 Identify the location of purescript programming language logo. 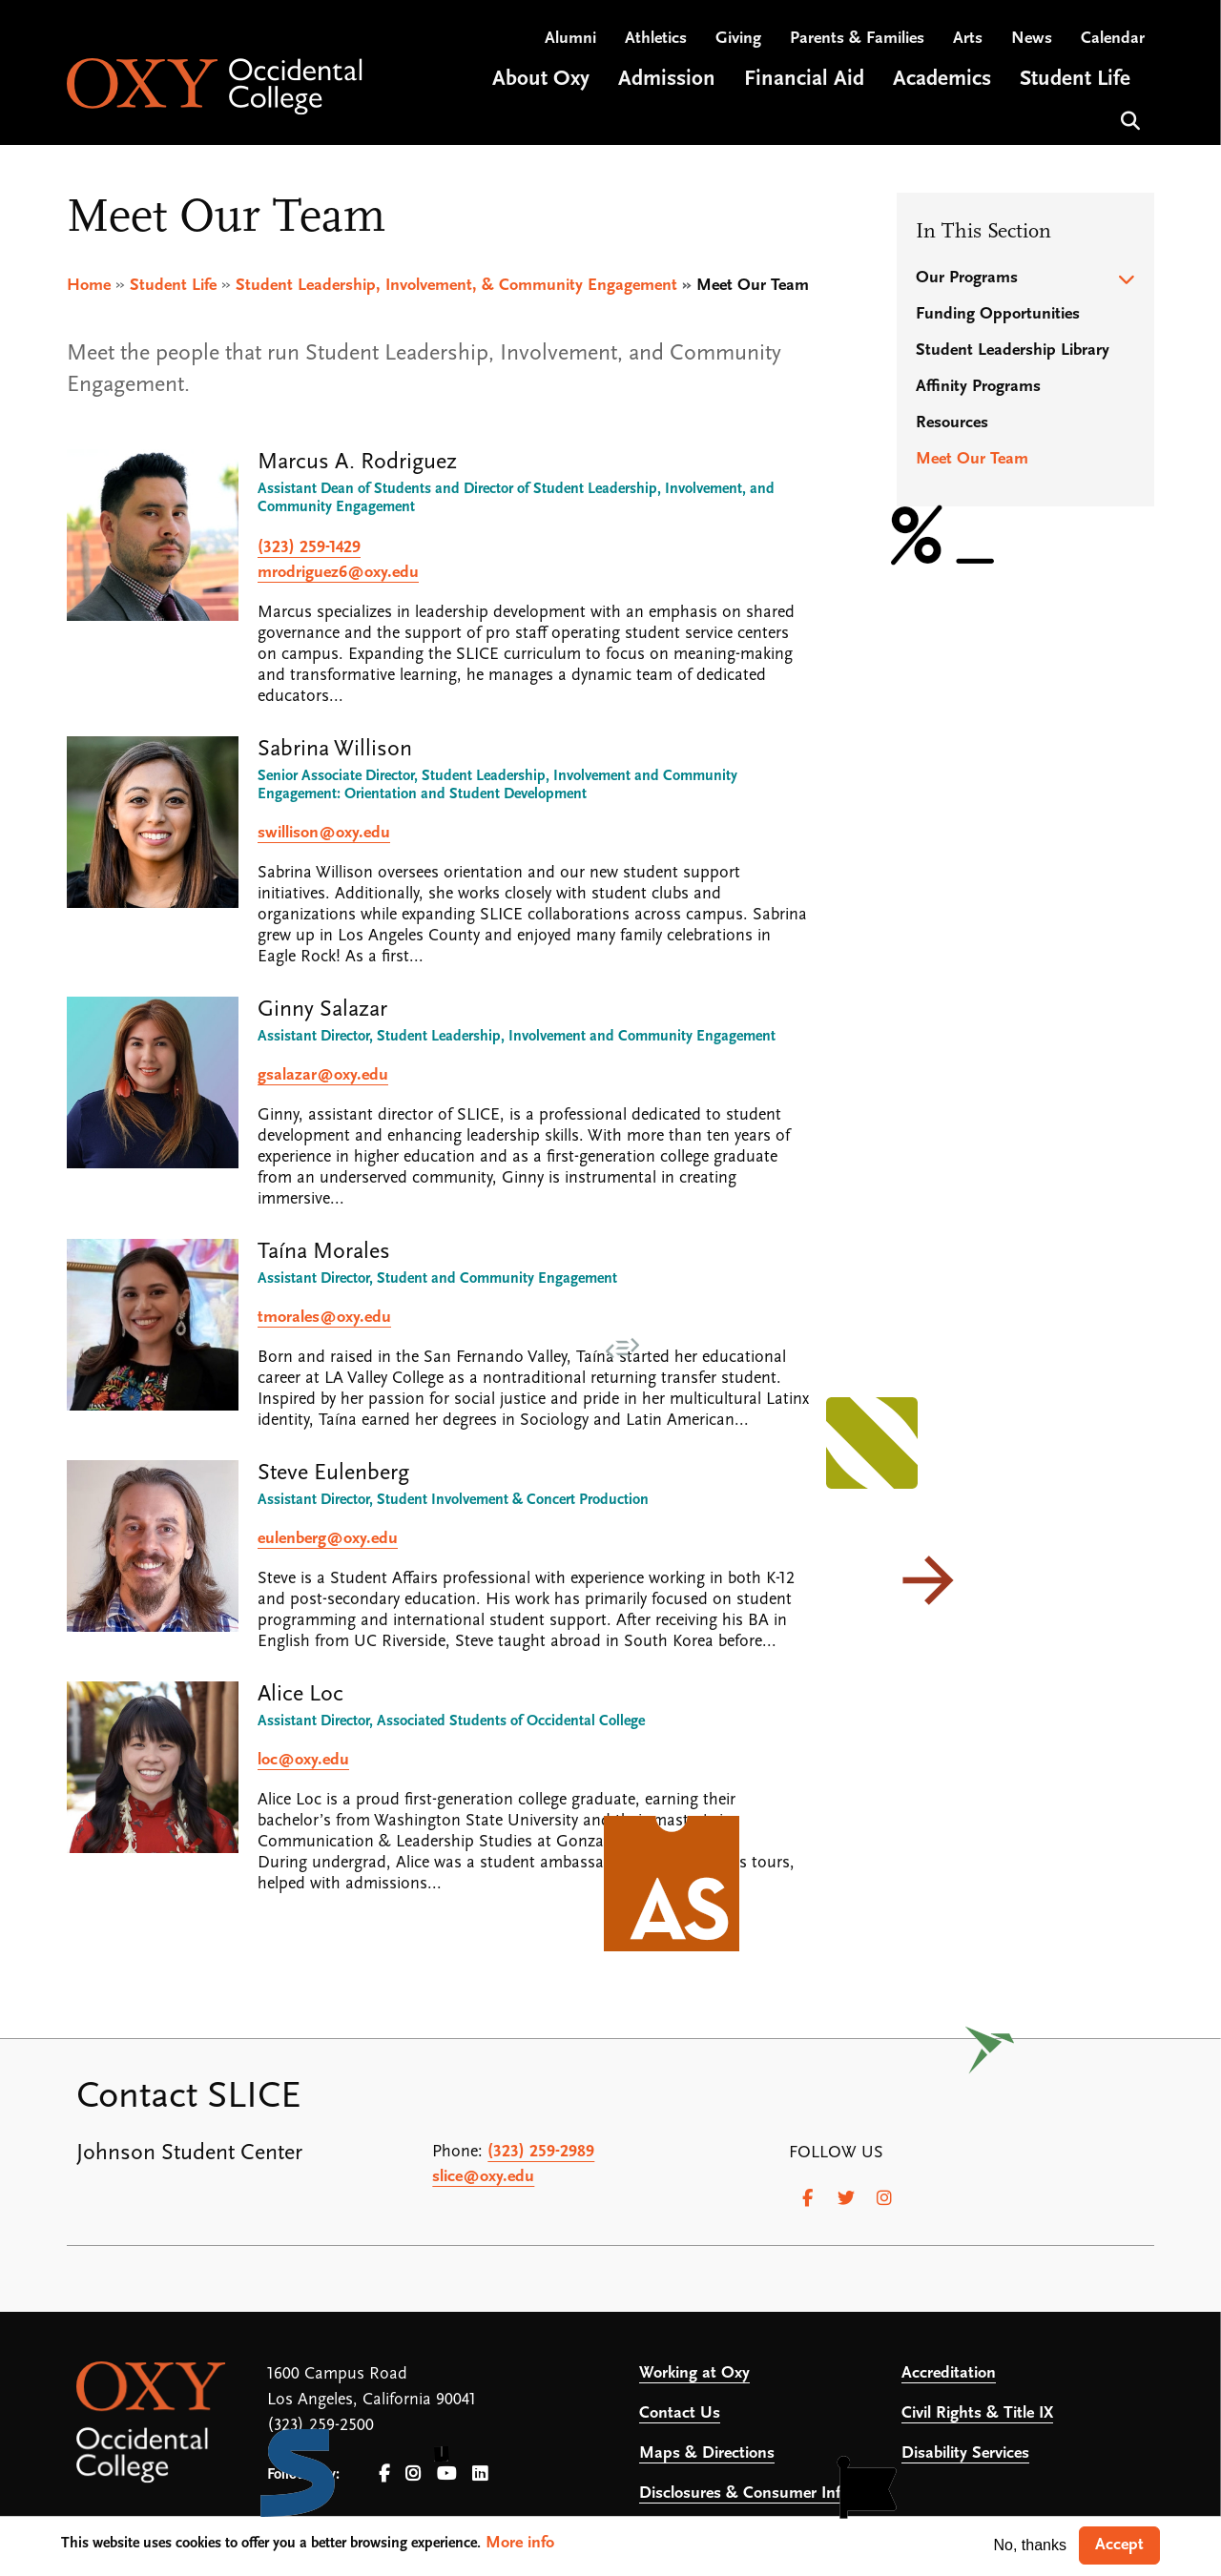
(622, 1348).